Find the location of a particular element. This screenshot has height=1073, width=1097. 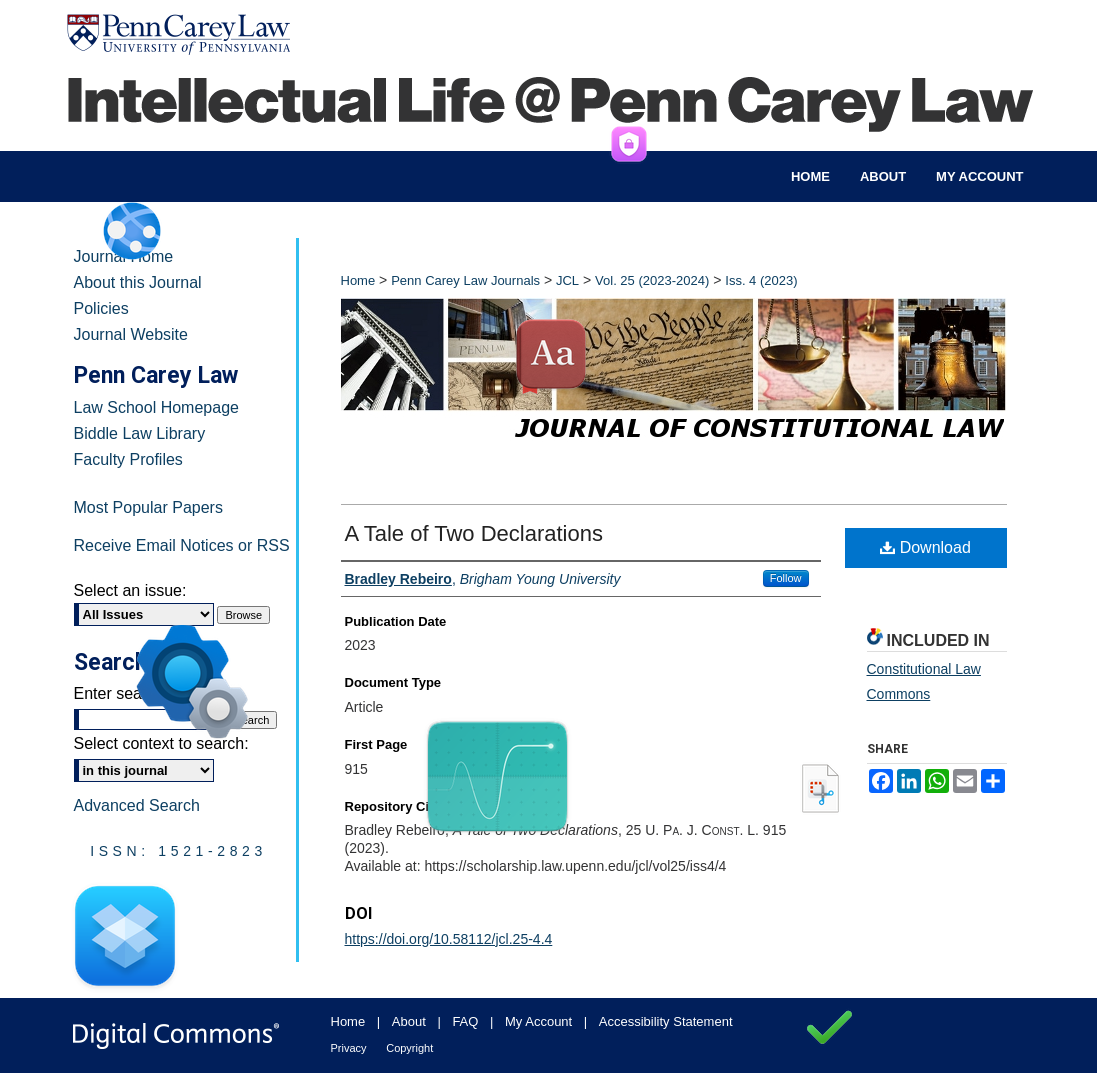

open the dictionary app is located at coordinates (551, 354).